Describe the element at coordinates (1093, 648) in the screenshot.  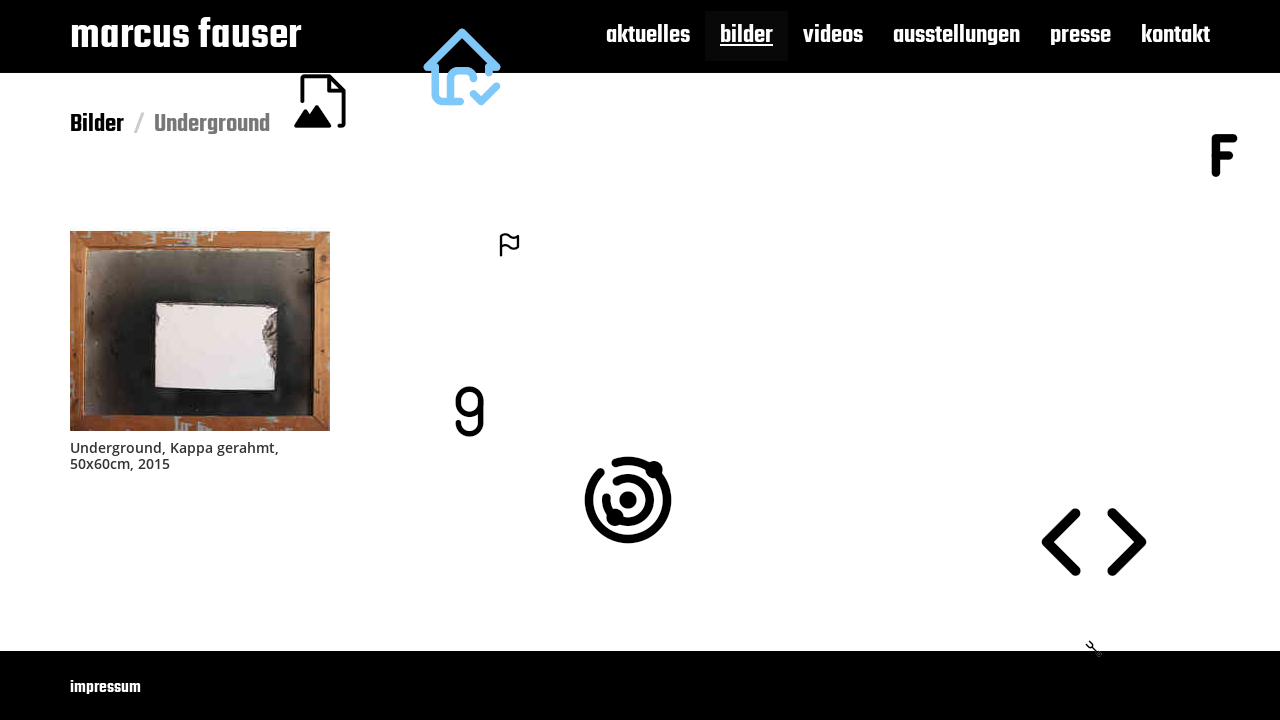
I see `access tool or utility settings` at that location.